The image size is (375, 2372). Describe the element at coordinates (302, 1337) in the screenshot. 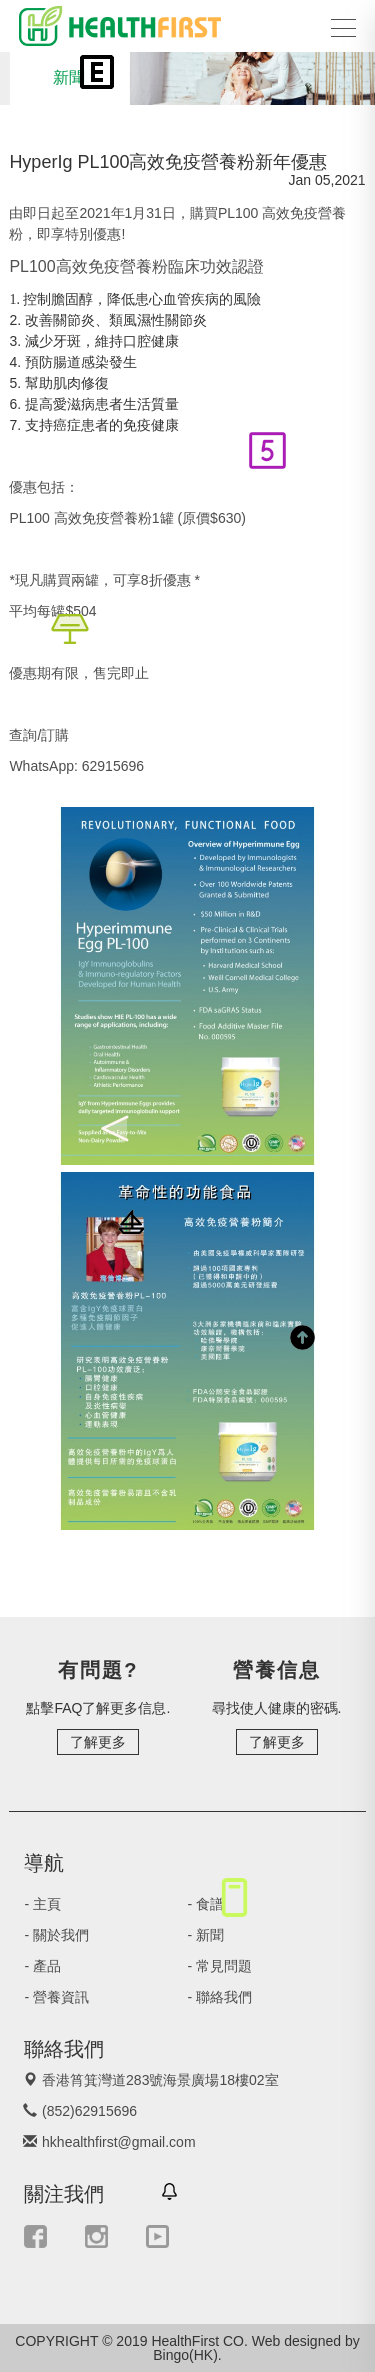

I see `upload a file or content` at that location.